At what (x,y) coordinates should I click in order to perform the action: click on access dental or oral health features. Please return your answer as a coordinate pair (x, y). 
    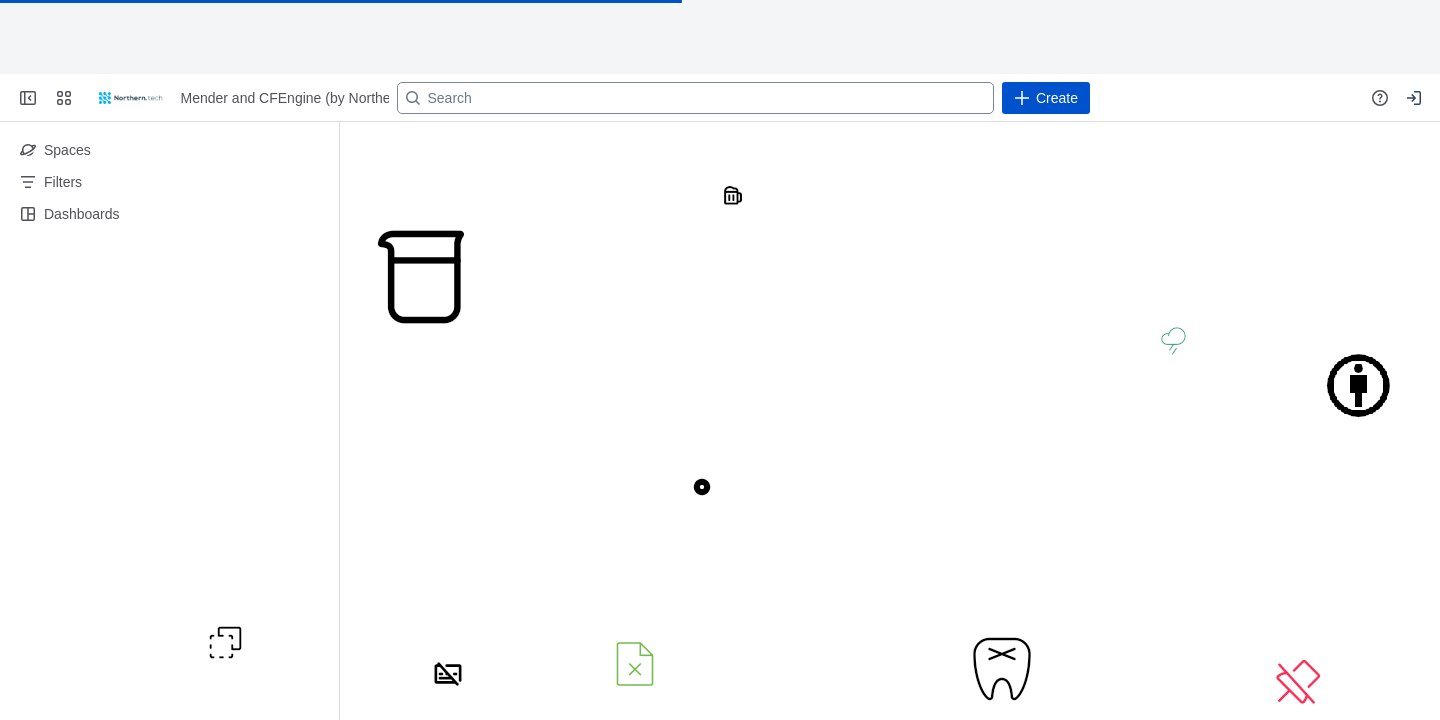
    Looking at the image, I should click on (1002, 669).